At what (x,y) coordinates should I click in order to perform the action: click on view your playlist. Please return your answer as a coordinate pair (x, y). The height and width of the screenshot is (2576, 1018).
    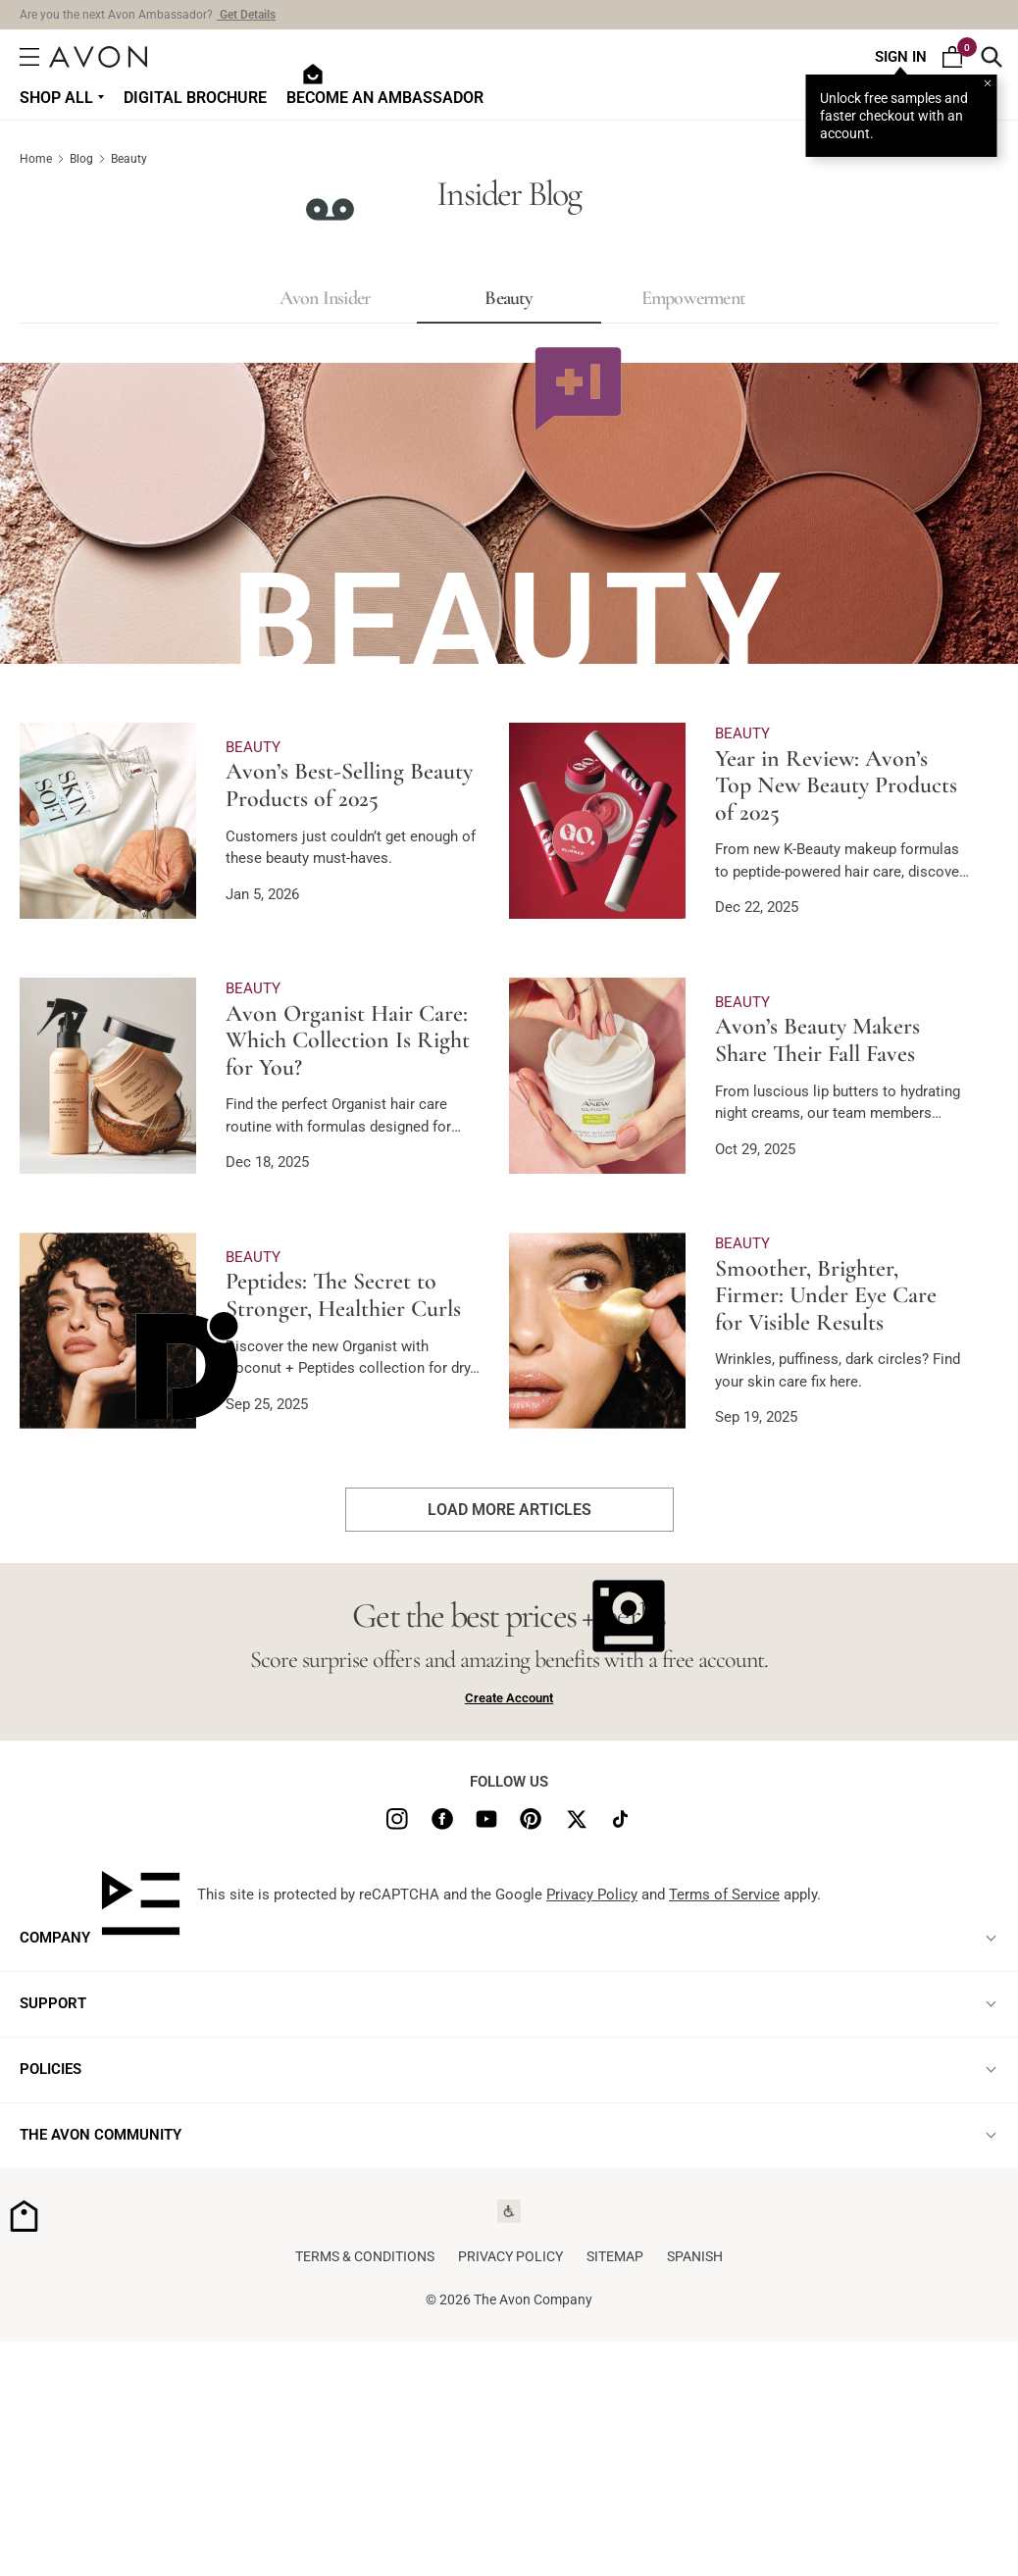
    Looking at the image, I should click on (140, 1903).